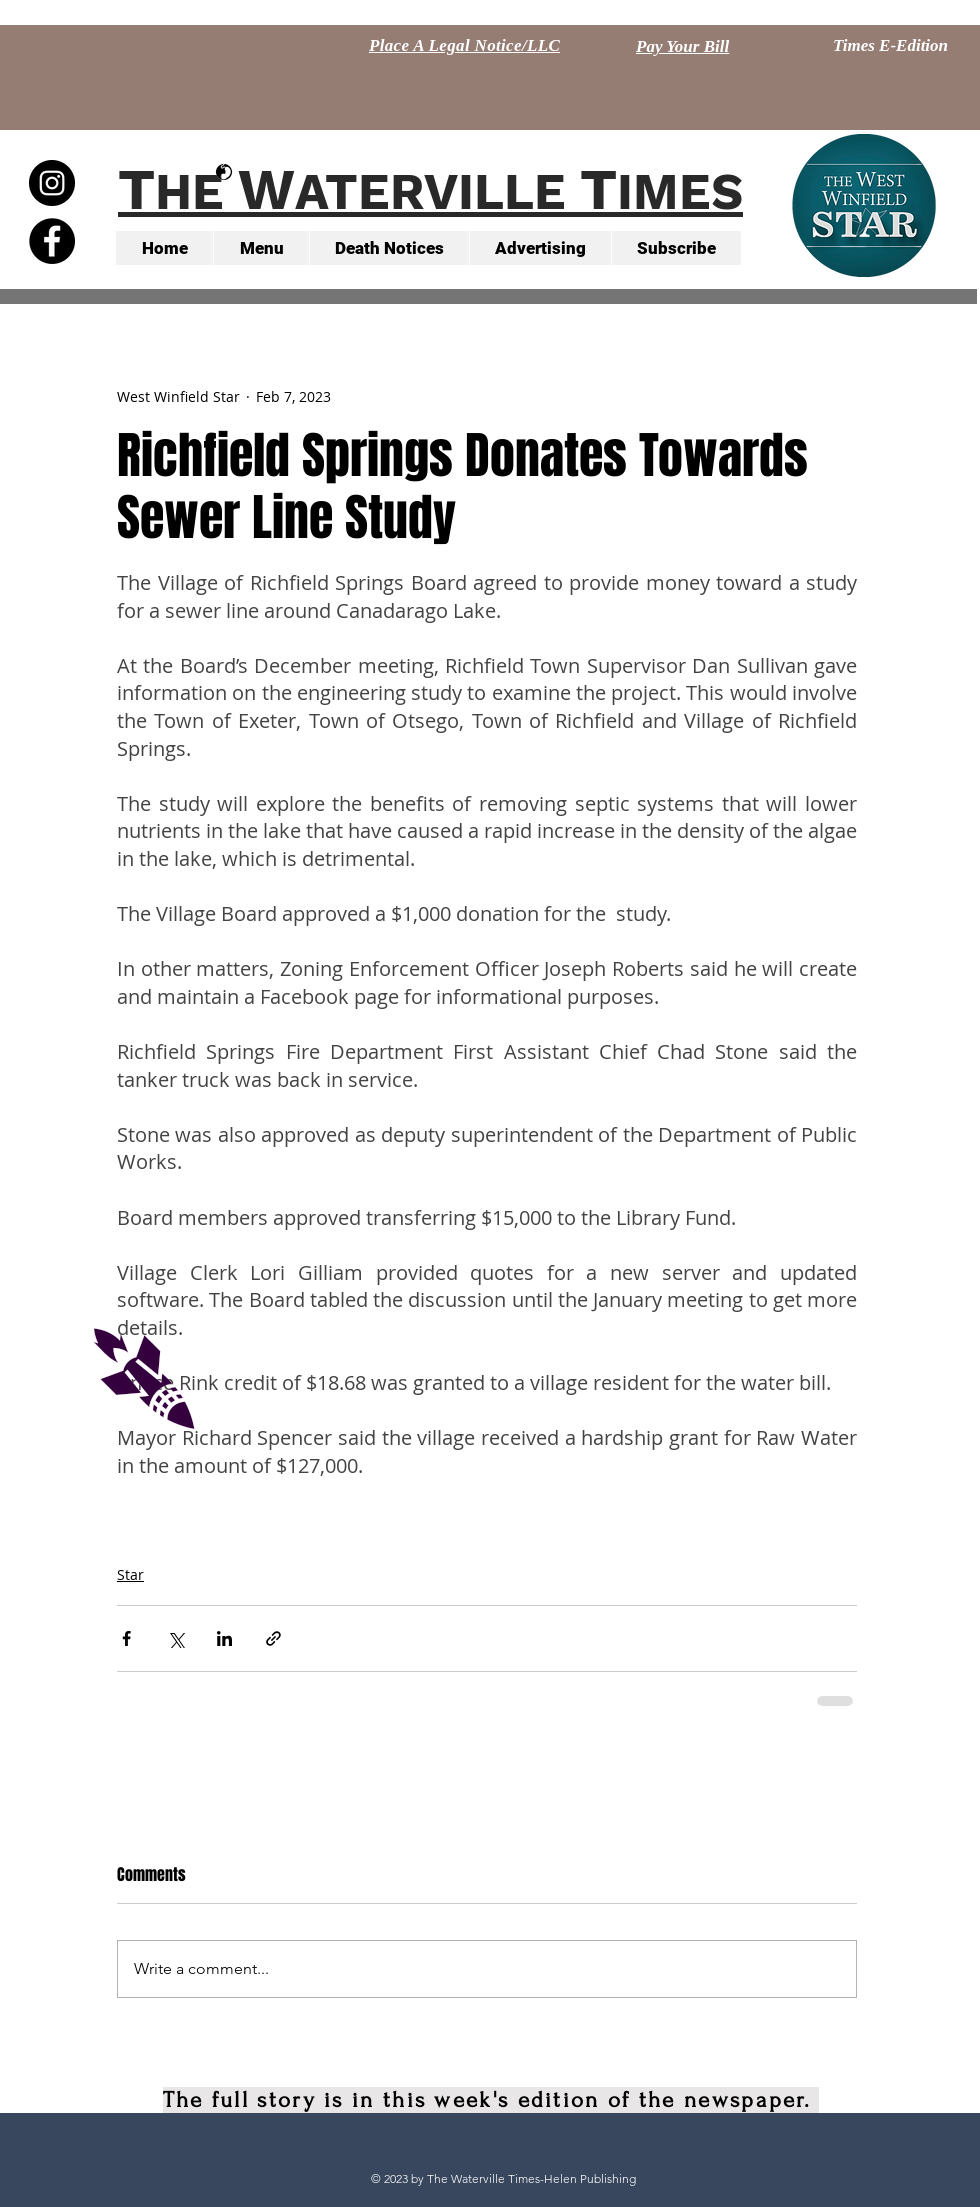 Image resolution: width=980 pixels, height=2207 pixels. What do you see at coordinates (144, 1377) in the screenshot?
I see `launch or deploy an application` at bounding box center [144, 1377].